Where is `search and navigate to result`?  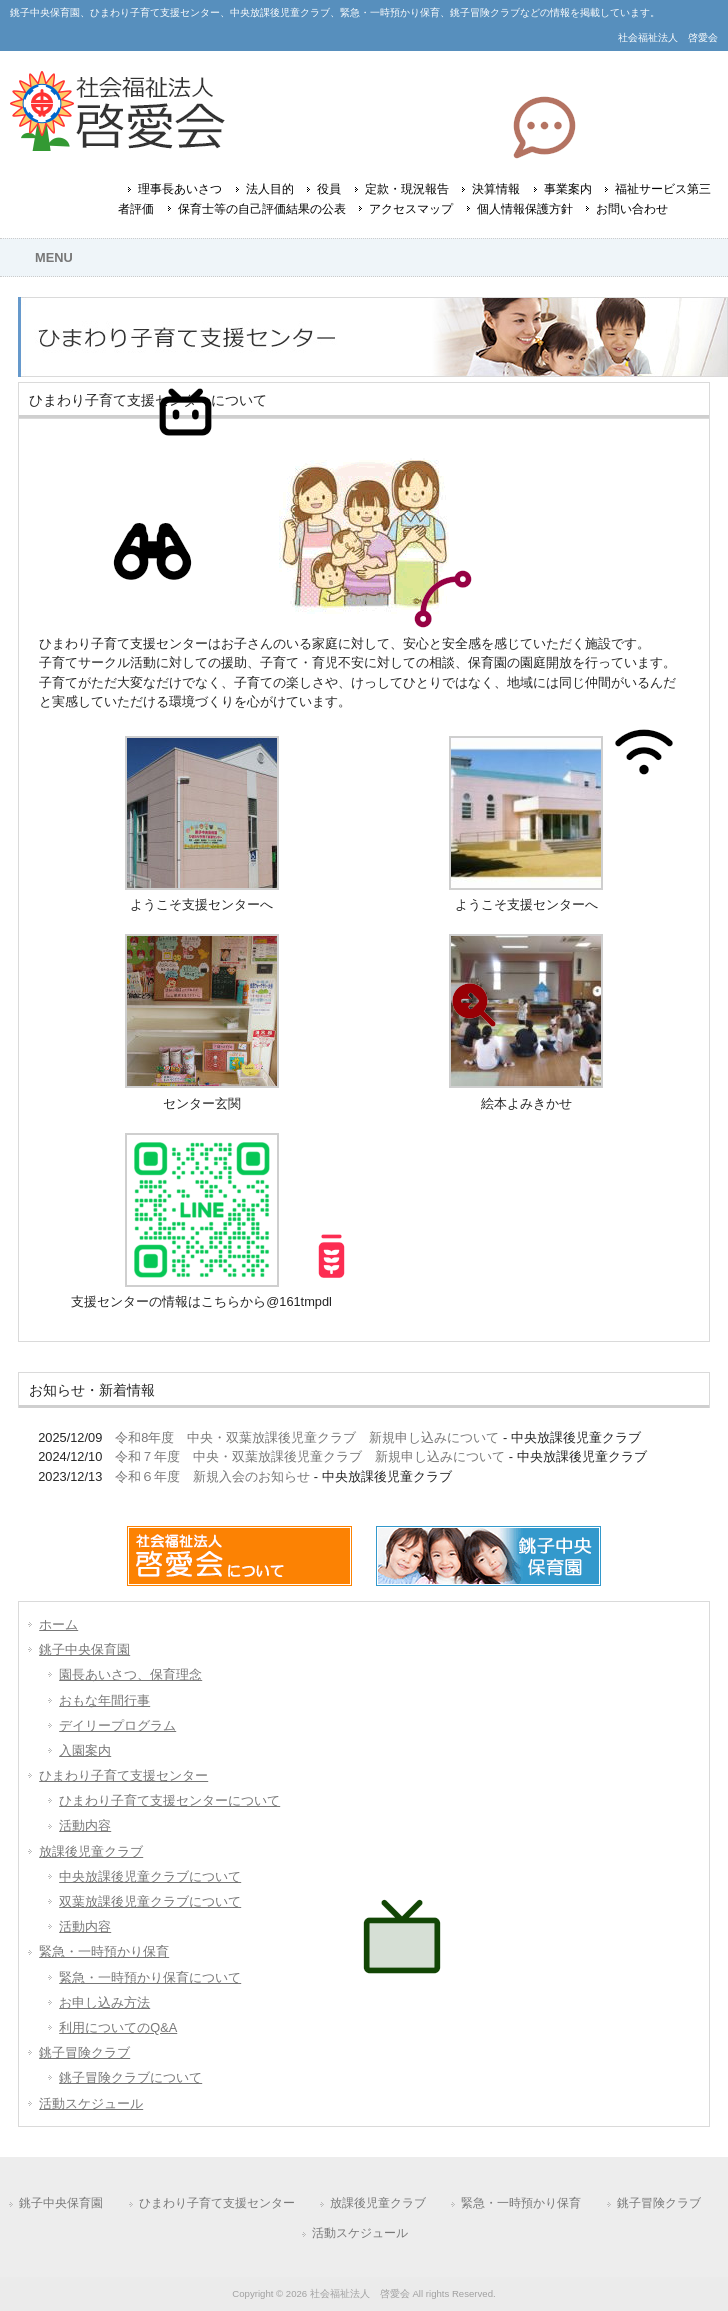 search and navigate to result is located at coordinates (474, 1005).